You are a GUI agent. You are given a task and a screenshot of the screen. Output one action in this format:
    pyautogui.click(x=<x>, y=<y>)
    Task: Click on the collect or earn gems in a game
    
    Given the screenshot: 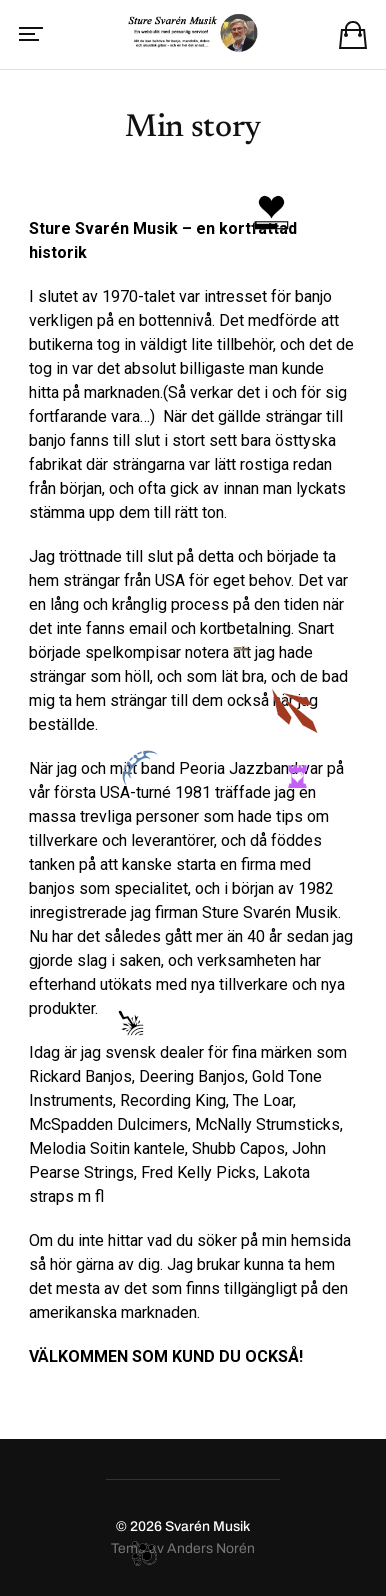 What is the action you would take?
    pyautogui.click(x=294, y=710)
    